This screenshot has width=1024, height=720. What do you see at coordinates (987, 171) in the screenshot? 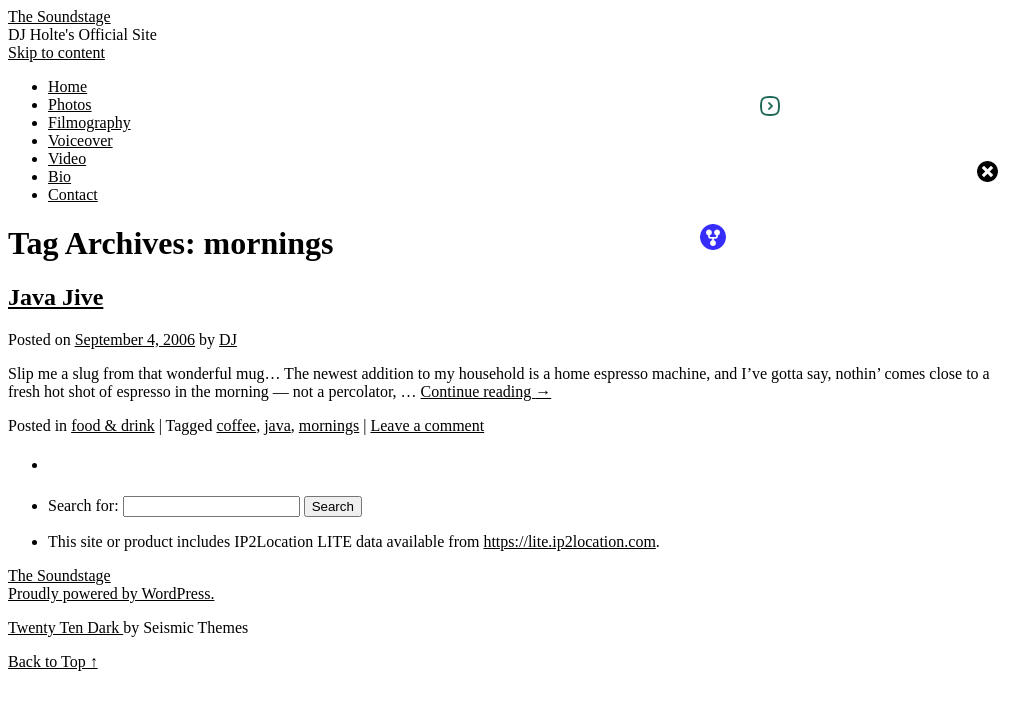
I see `close or dismiss a dialog` at bounding box center [987, 171].